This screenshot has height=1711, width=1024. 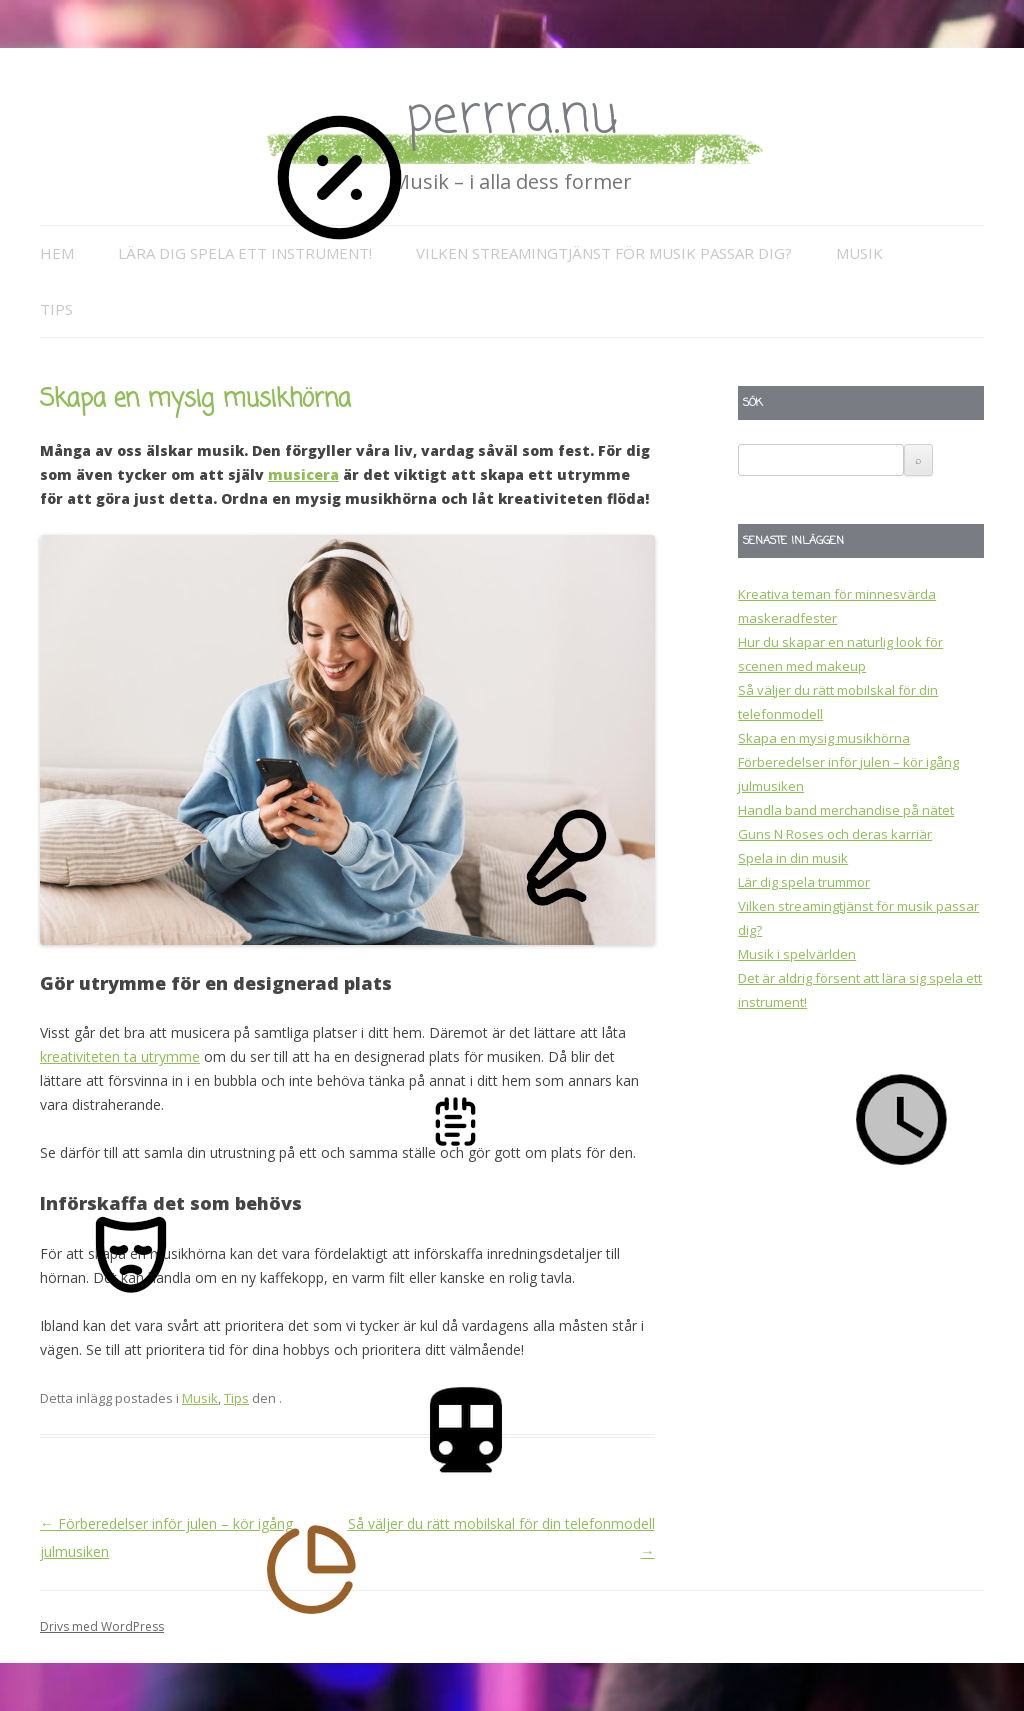 What do you see at coordinates (339, 177) in the screenshot?
I see `view available discounts or promotions` at bounding box center [339, 177].